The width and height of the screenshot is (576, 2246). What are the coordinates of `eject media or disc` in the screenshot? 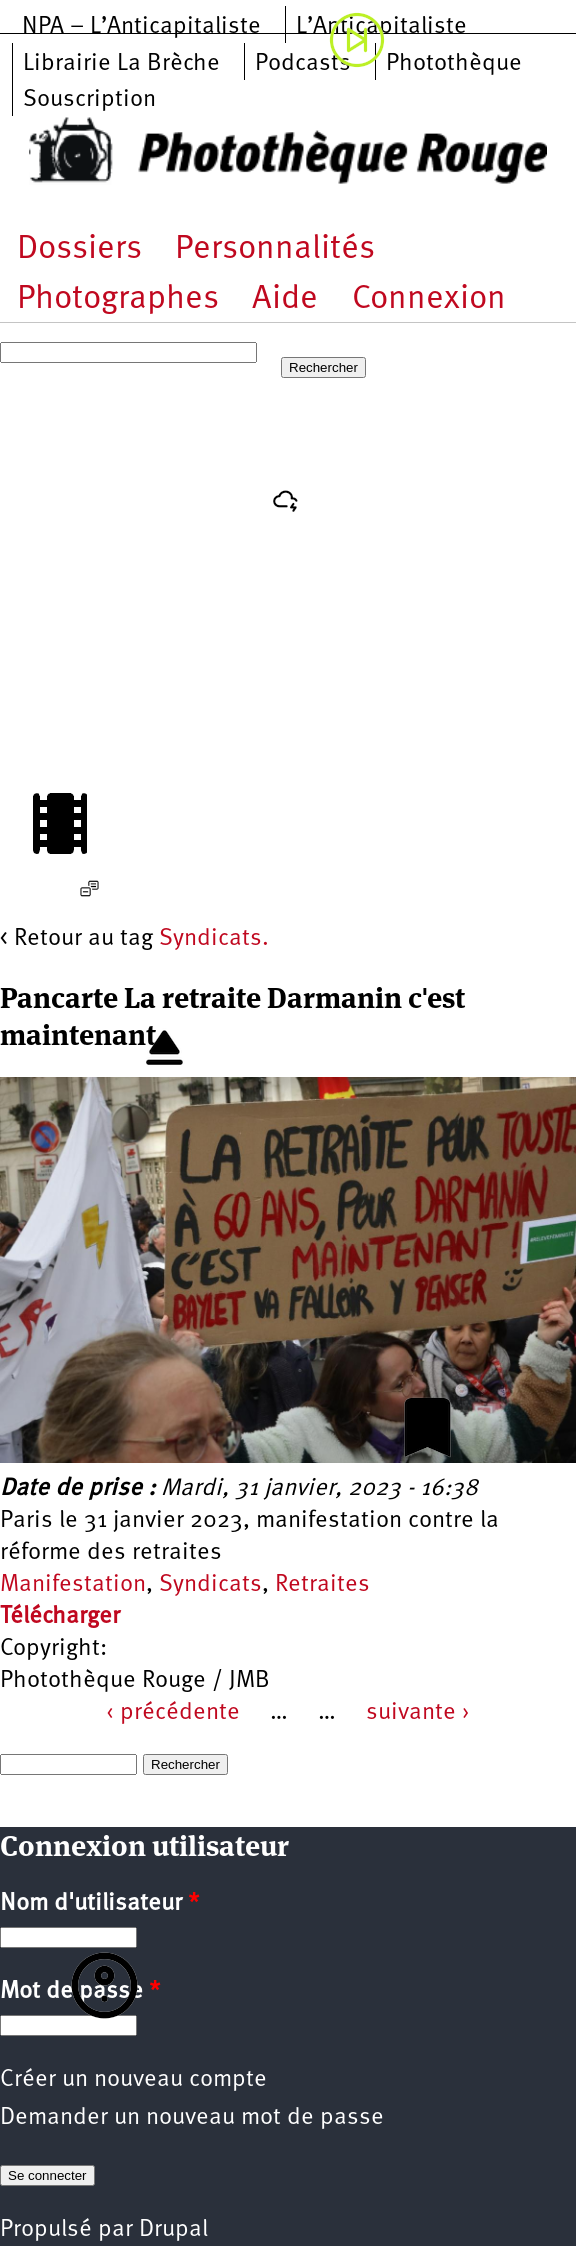 It's located at (164, 1046).